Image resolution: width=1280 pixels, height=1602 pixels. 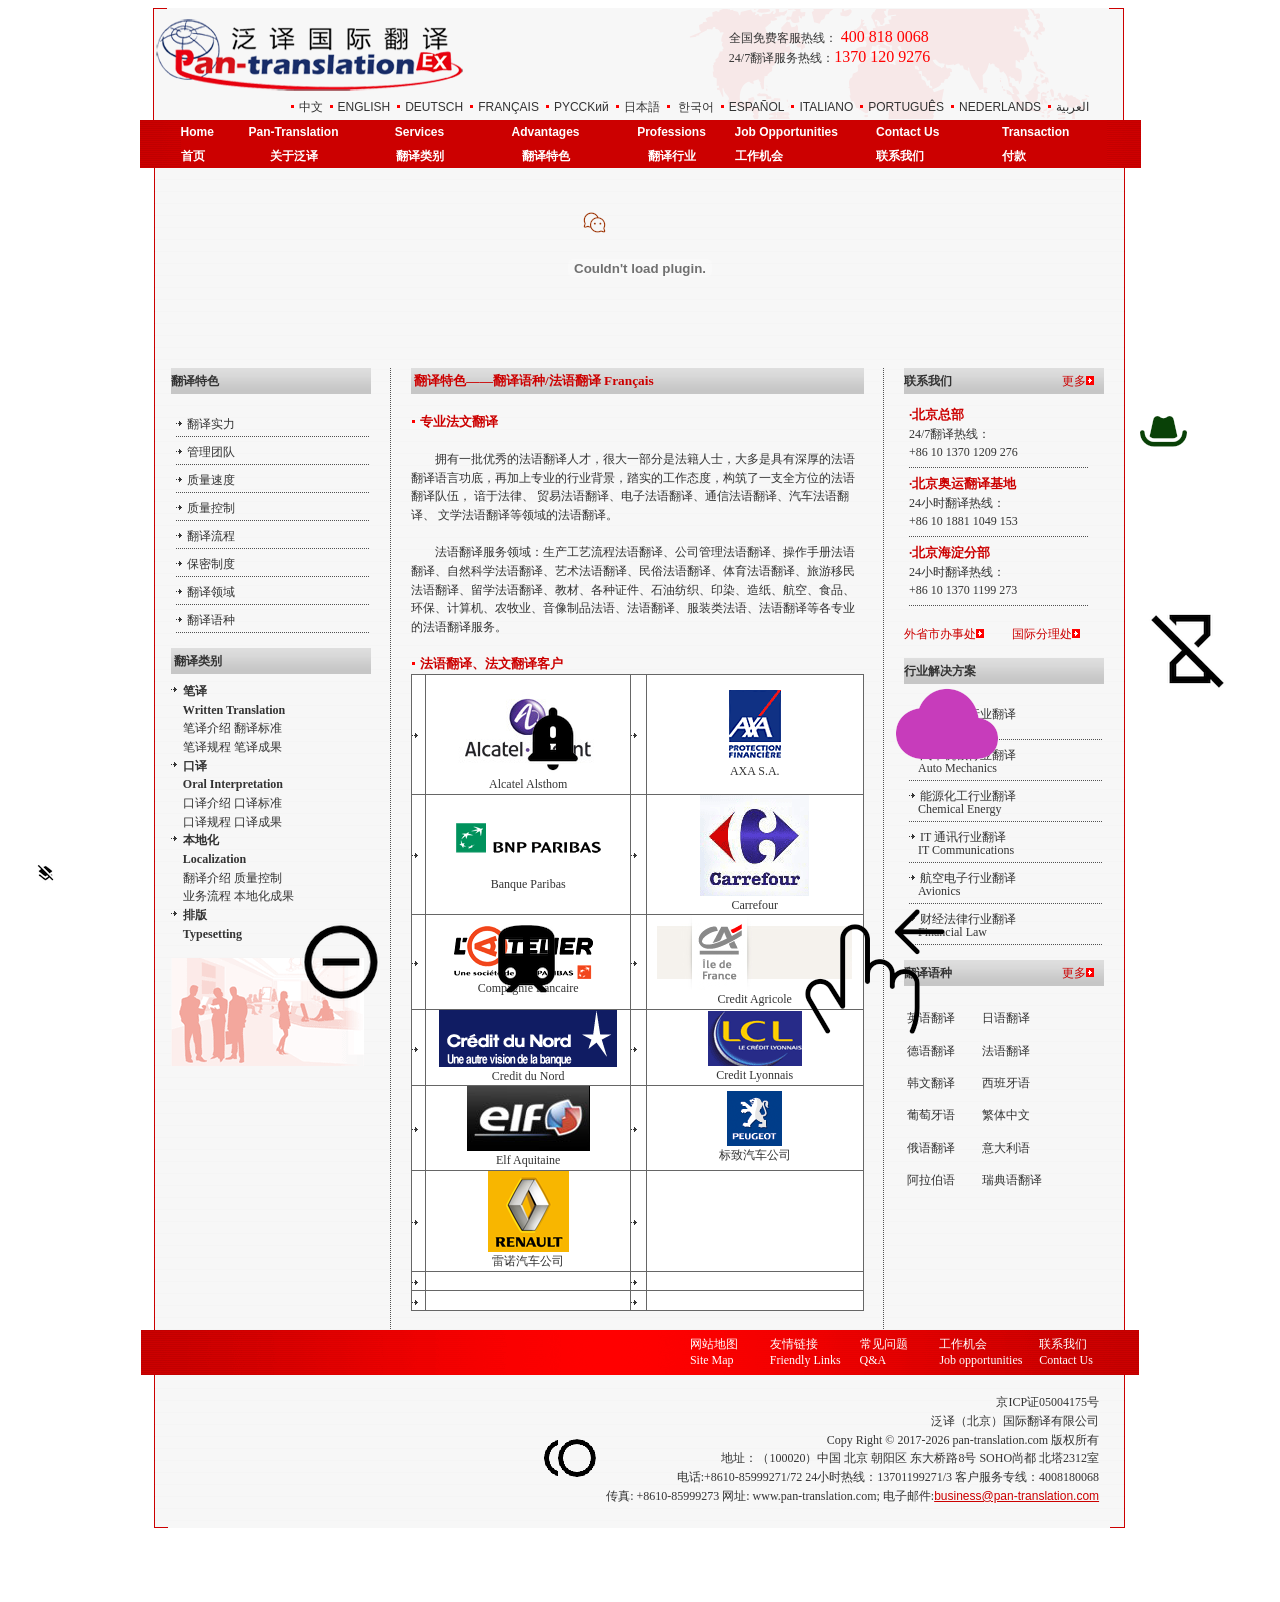 I want to click on important notification requiring attention, so click(x=553, y=738).